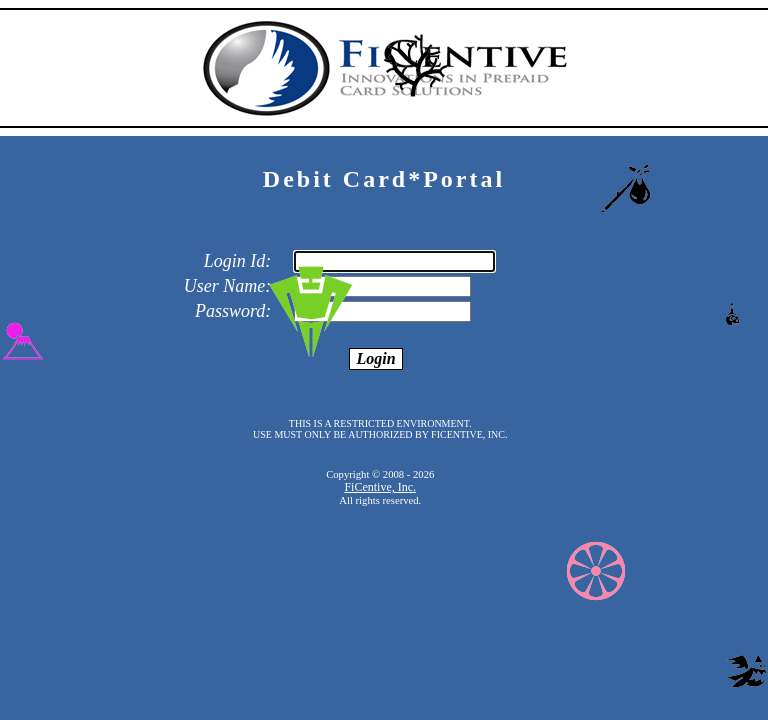 Image resolution: width=768 pixels, height=720 pixels. What do you see at coordinates (311, 312) in the screenshot?
I see `activate defensive shield or guard ability` at bounding box center [311, 312].